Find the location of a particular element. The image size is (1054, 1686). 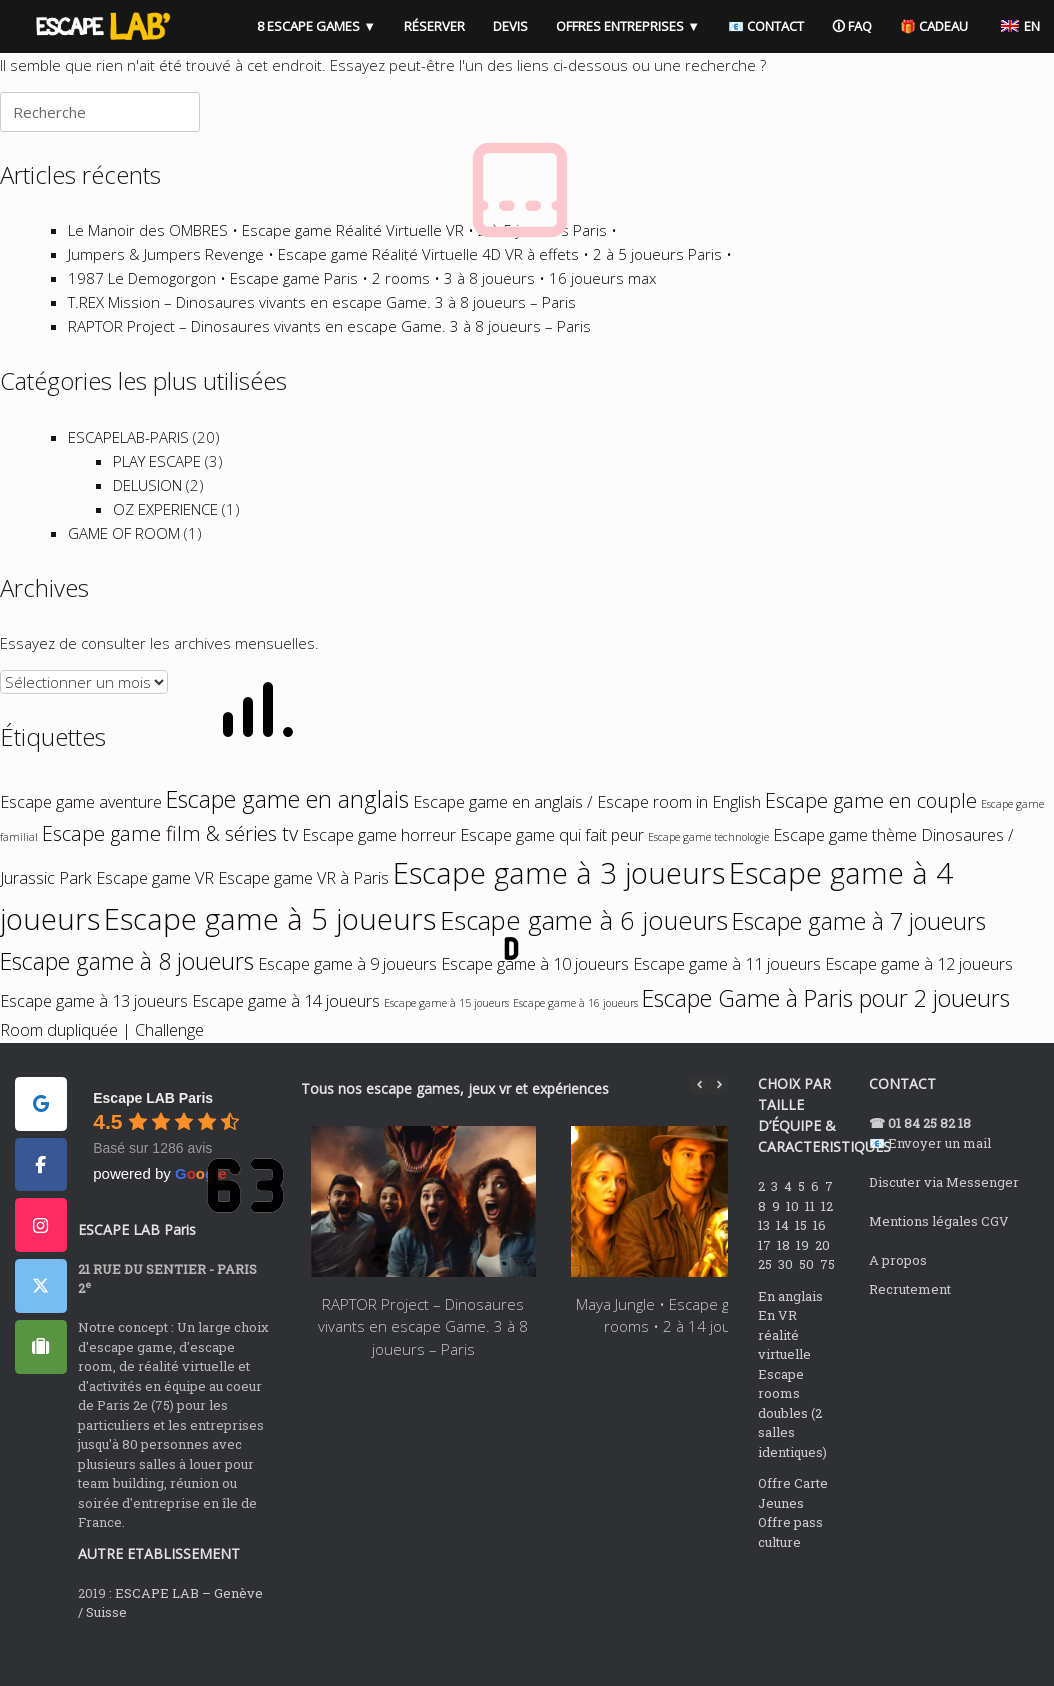

indicates a "D" grade or rating is located at coordinates (511, 948).